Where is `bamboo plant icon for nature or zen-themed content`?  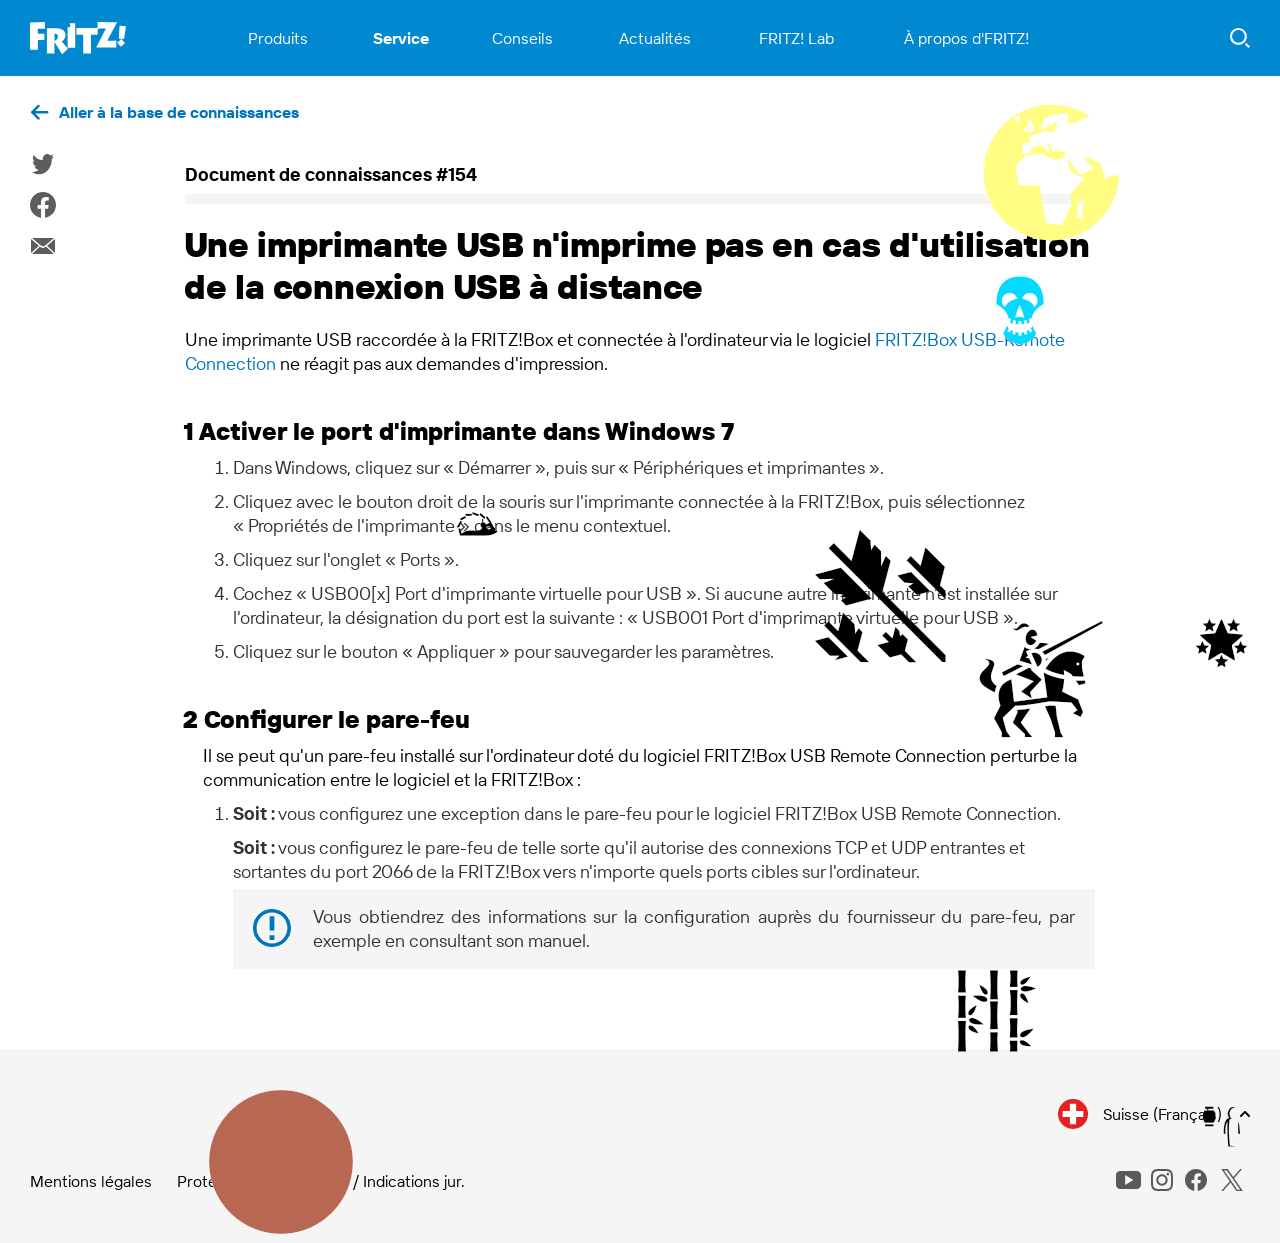
bamboo plant icon for nature or zen-themed content is located at coordinates (994, 1011).